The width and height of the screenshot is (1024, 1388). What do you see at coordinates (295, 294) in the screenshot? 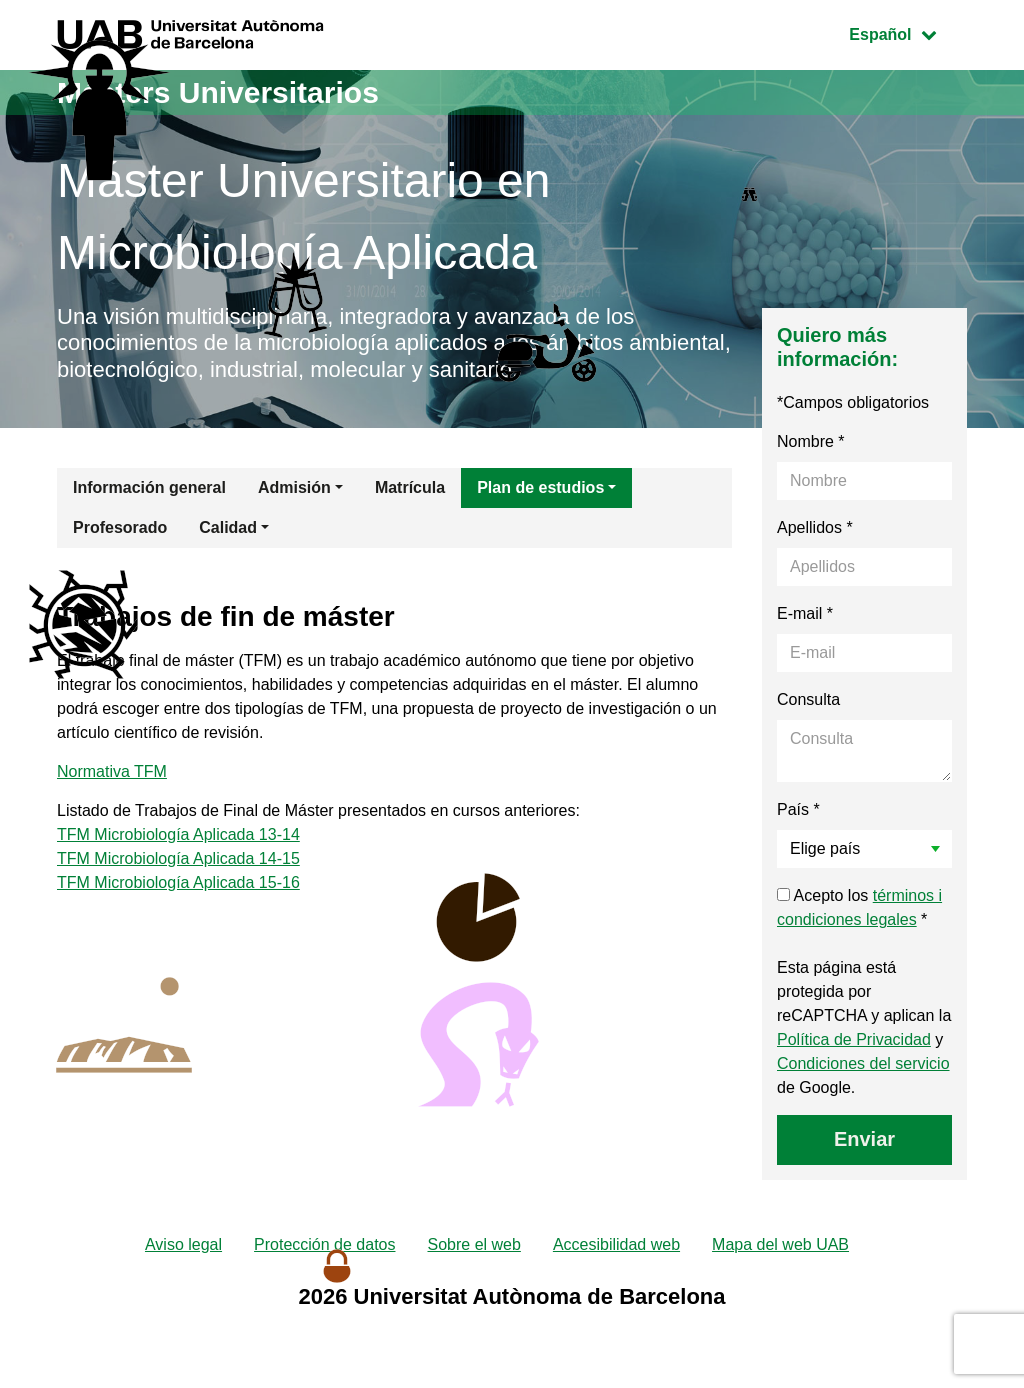
I see `celebrate an achievement or milestone` at bounding box center [295, 294].